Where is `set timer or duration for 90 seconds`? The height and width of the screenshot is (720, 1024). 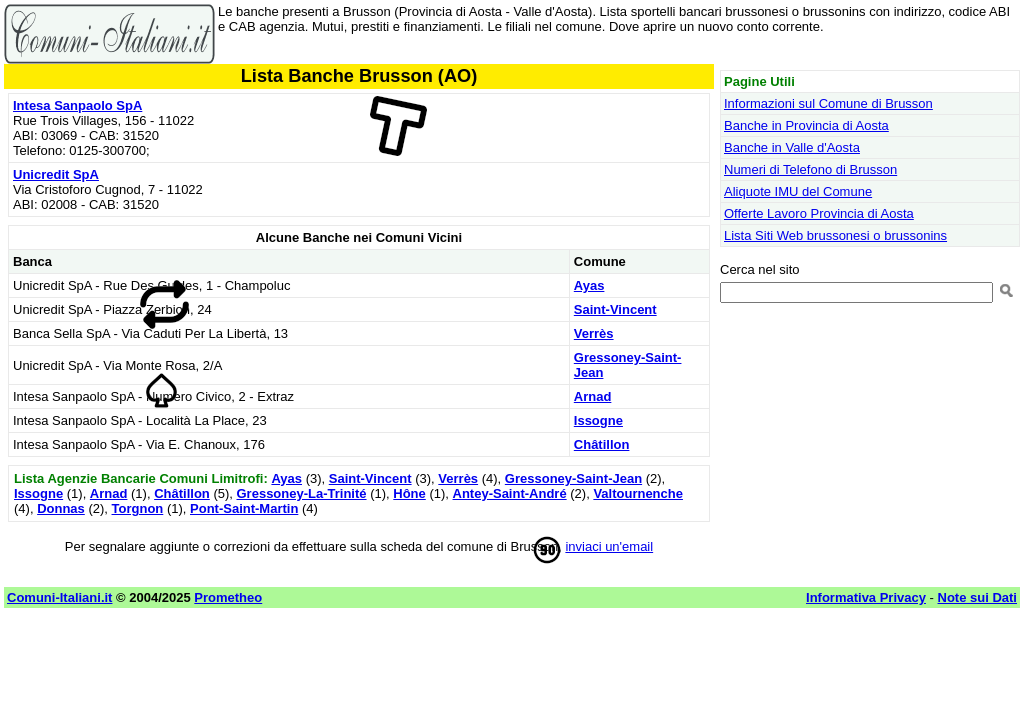 set timer or duration for 90 seconds is located at coordinates (547, 550).